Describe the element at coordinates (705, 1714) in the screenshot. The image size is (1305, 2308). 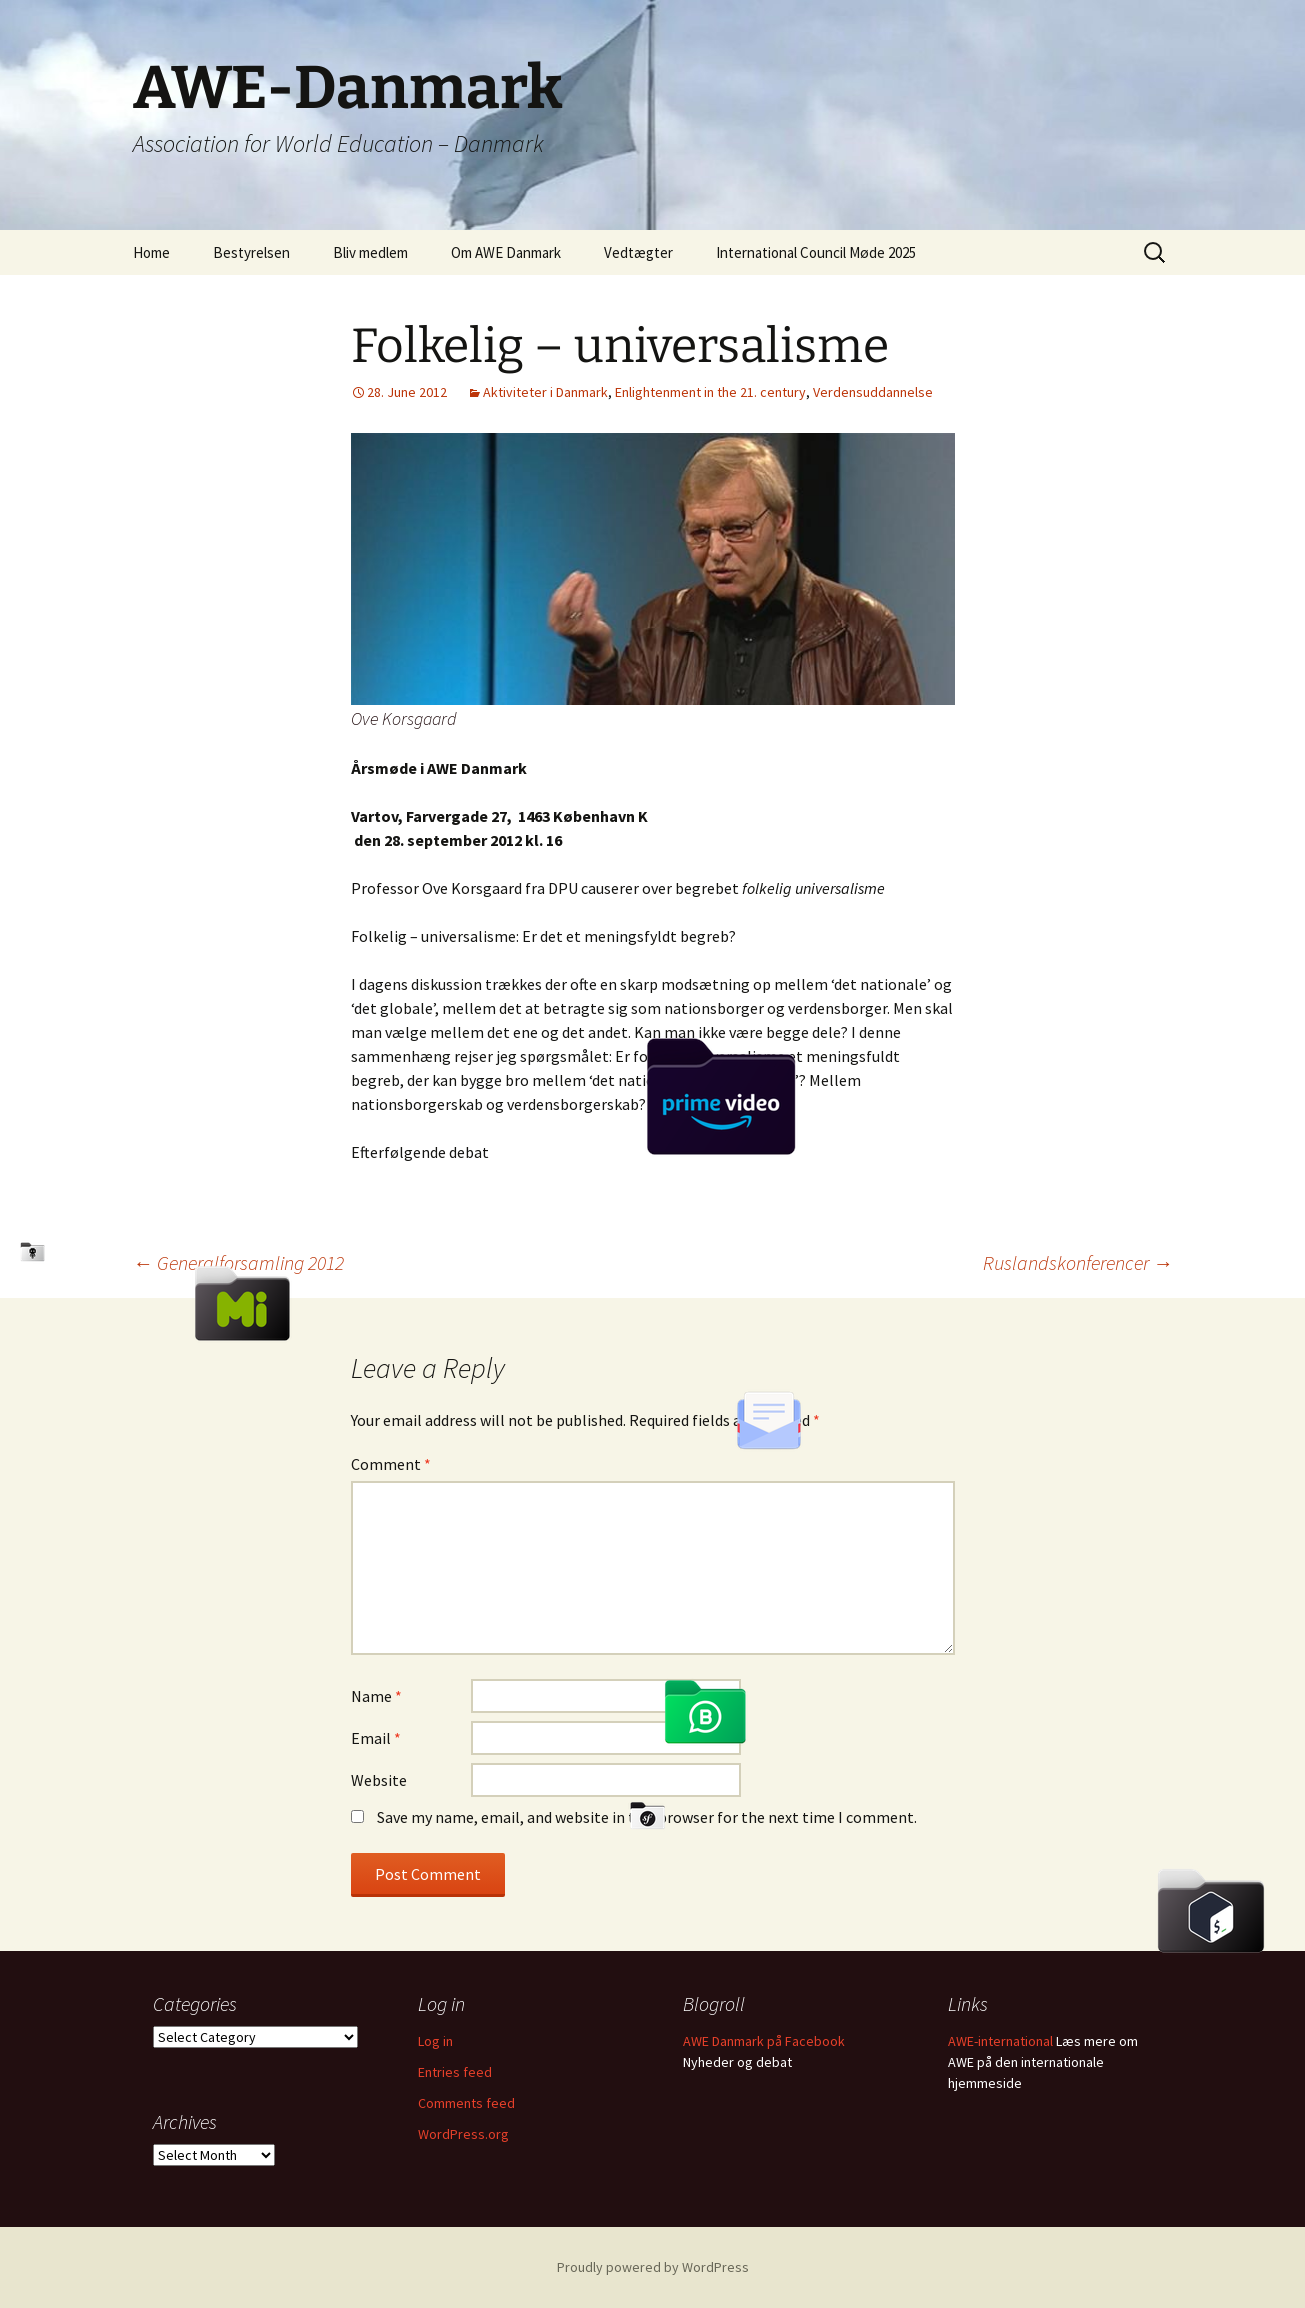
I see `folder containing whatsapp business files and data` at that location.